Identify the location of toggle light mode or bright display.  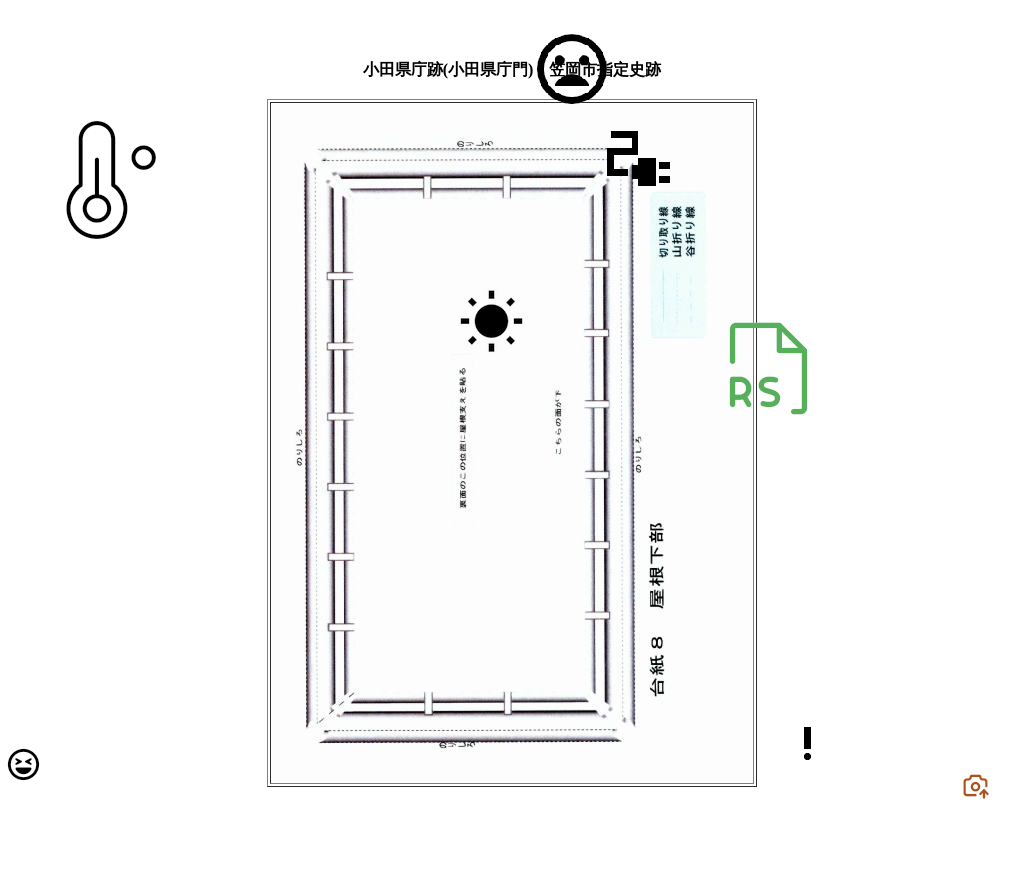
(491, 322).